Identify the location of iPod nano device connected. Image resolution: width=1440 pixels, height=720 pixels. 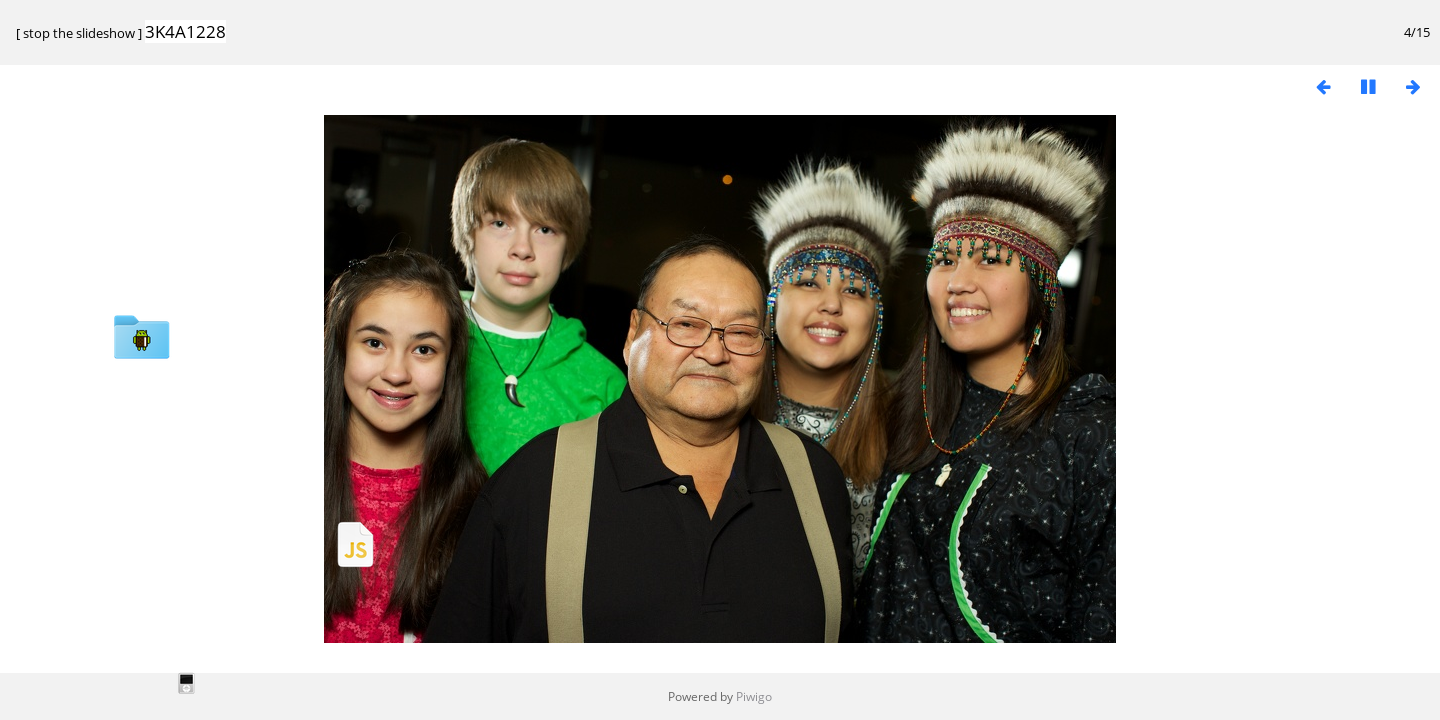
(186, 678).